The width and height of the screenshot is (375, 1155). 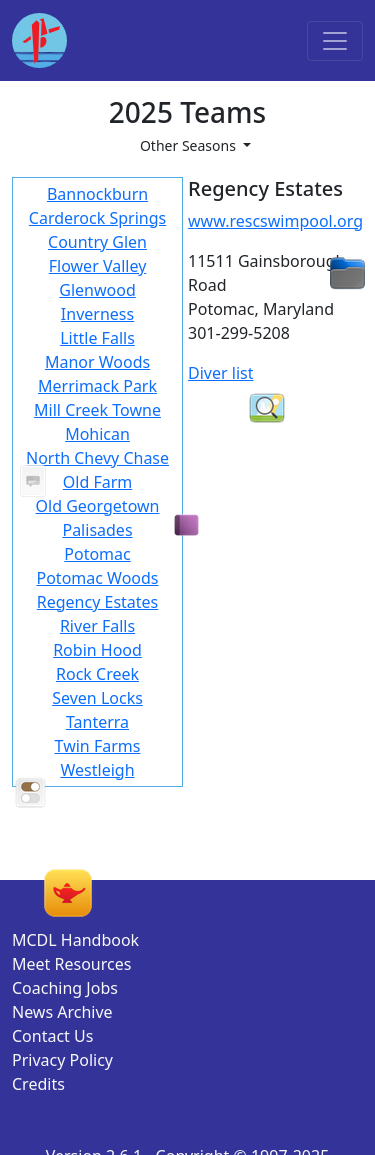 I want to click on open image viewer application, so click(x=267, y=408).